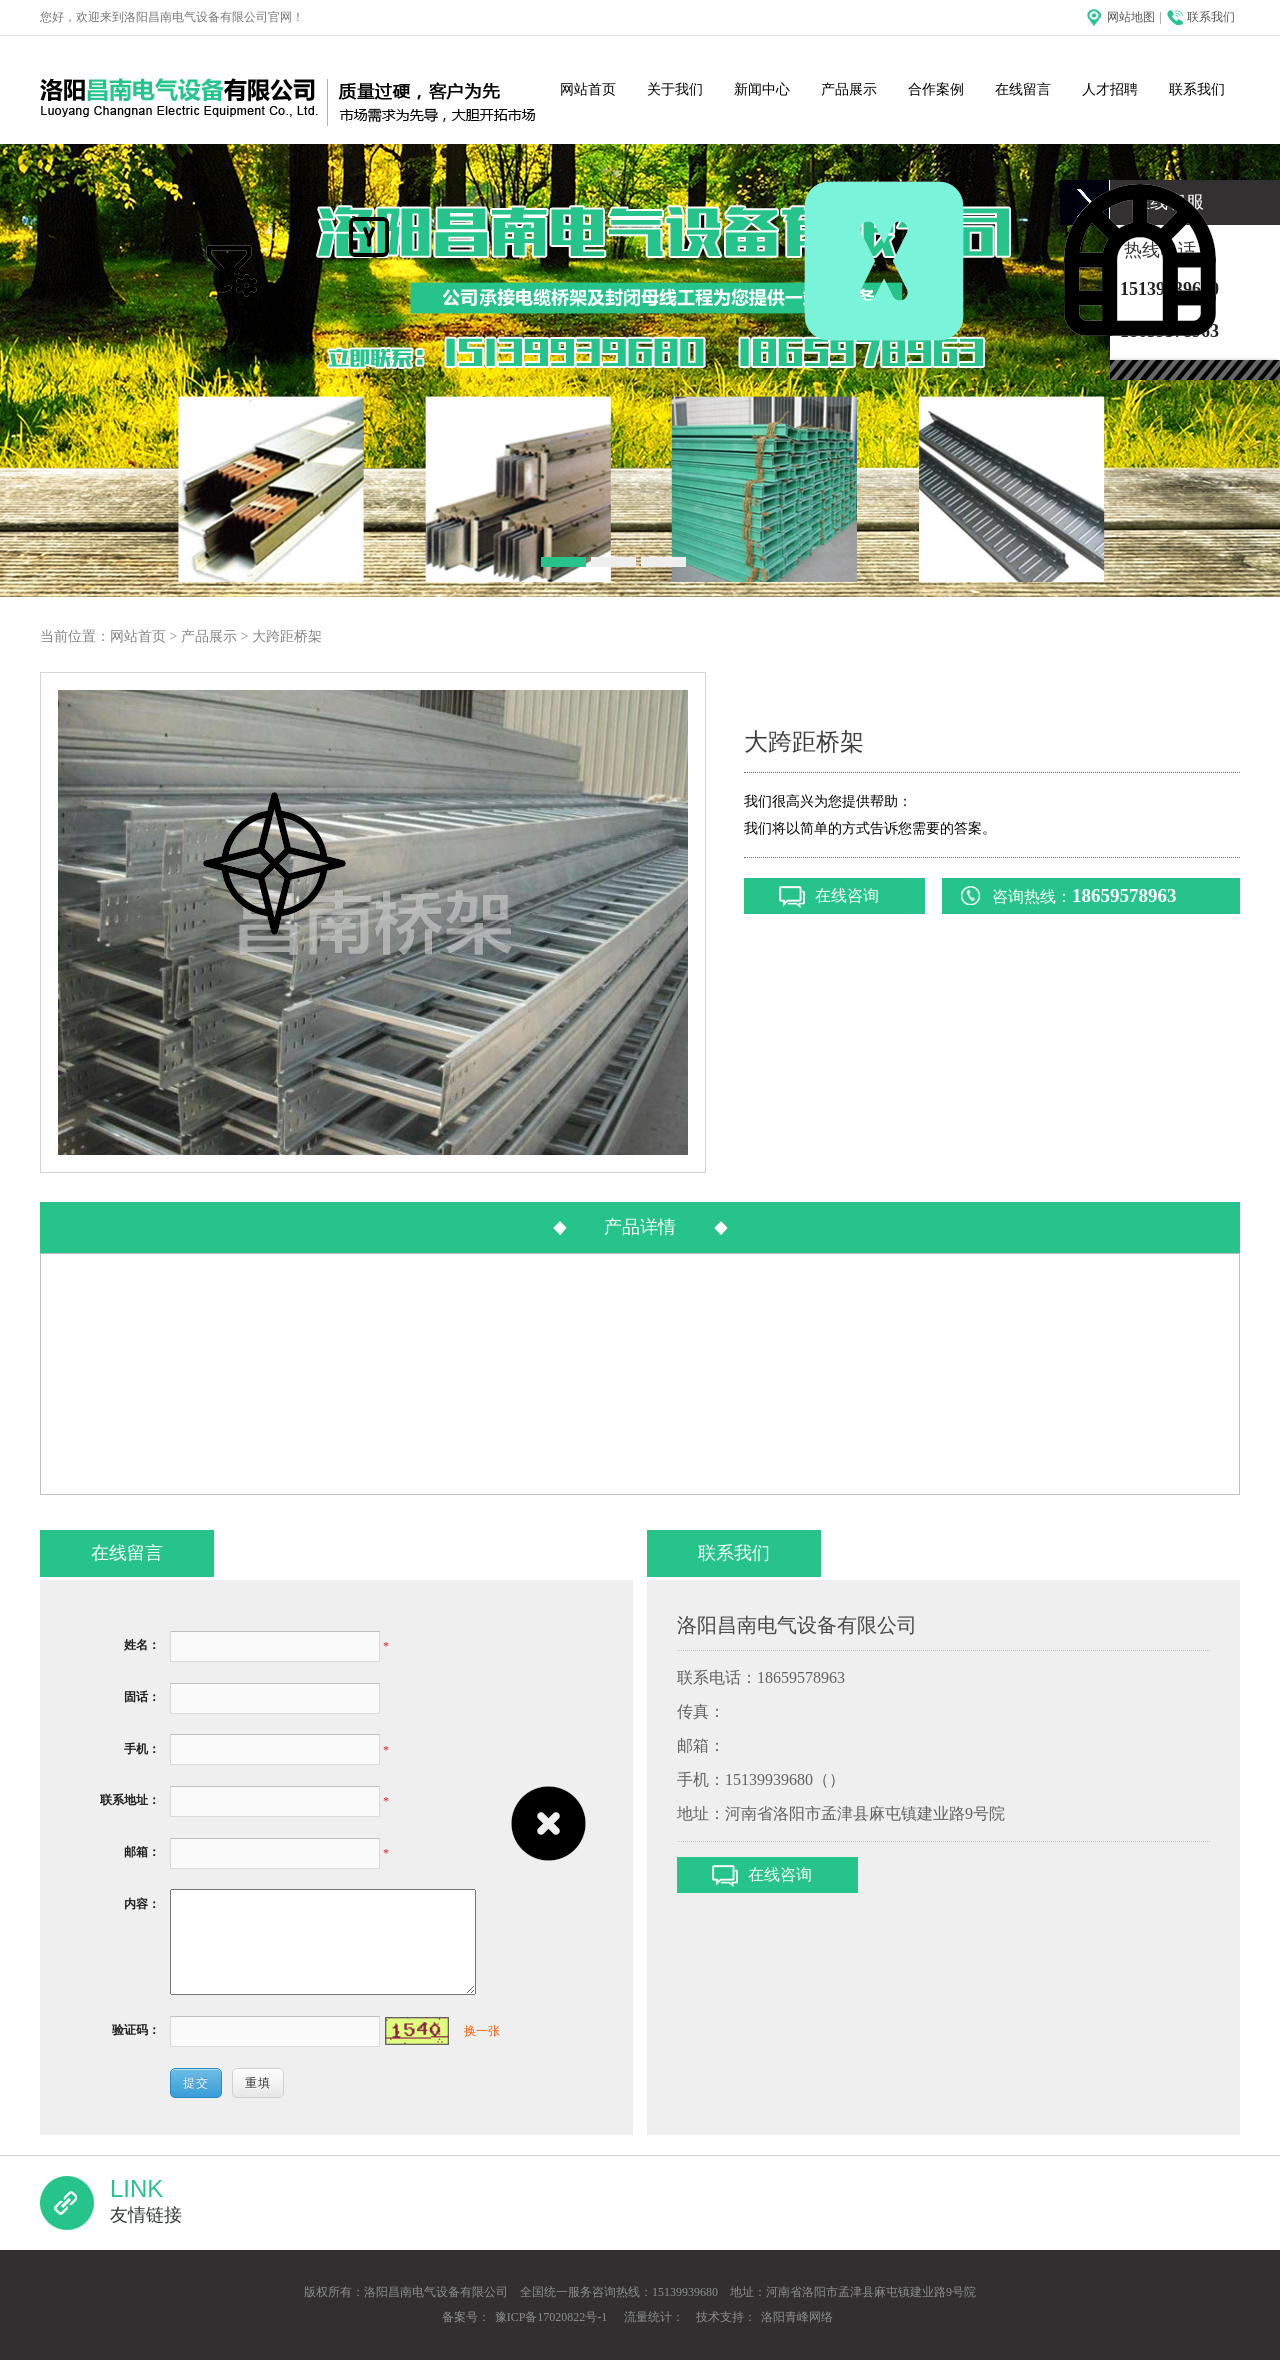  What do you see at coordinates (229, 268) in the screenshot?
I see `configure filter settings` at bounding box center [229, 268].